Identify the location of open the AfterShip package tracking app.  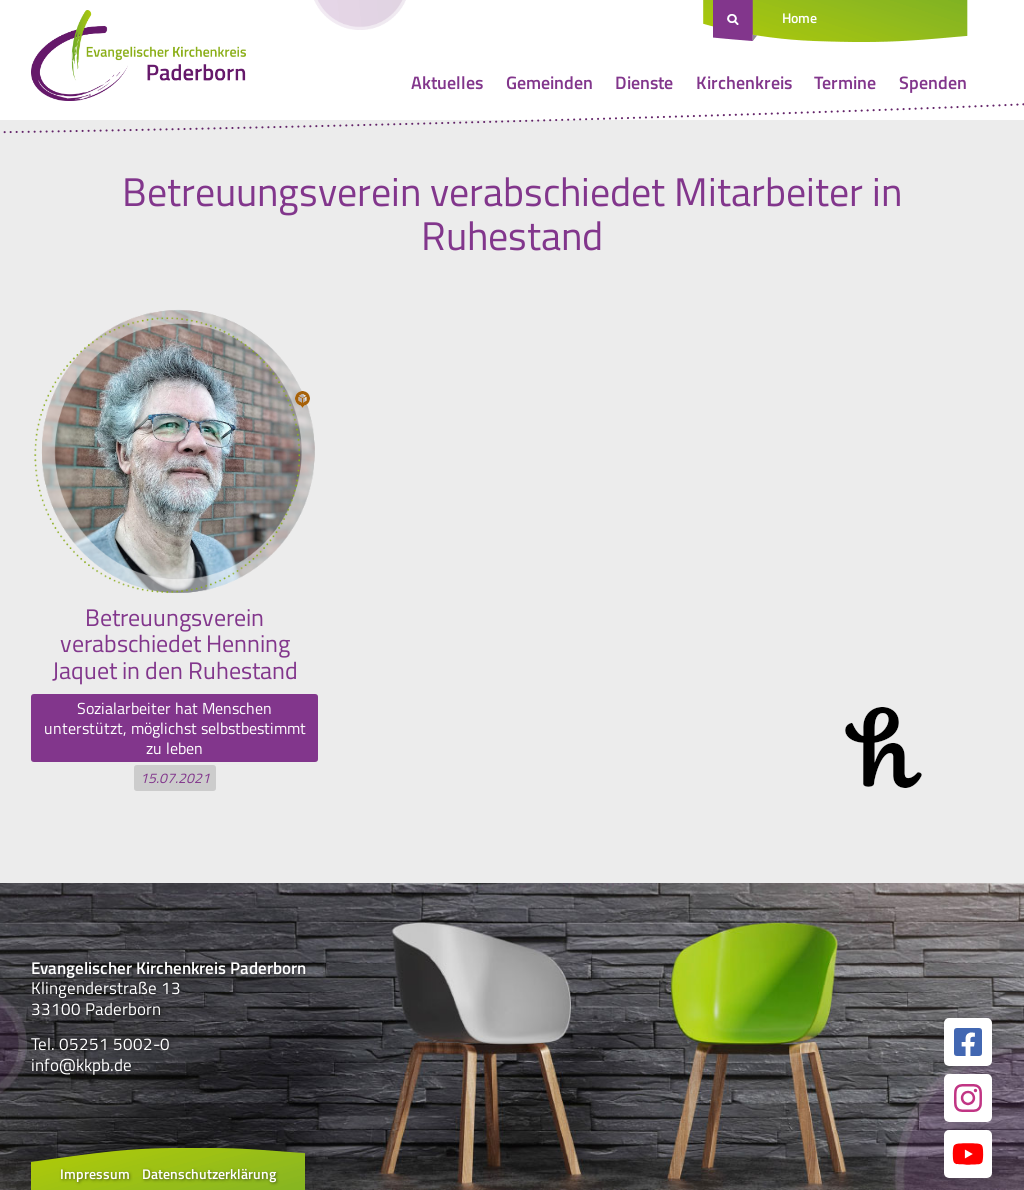
(302, 399).